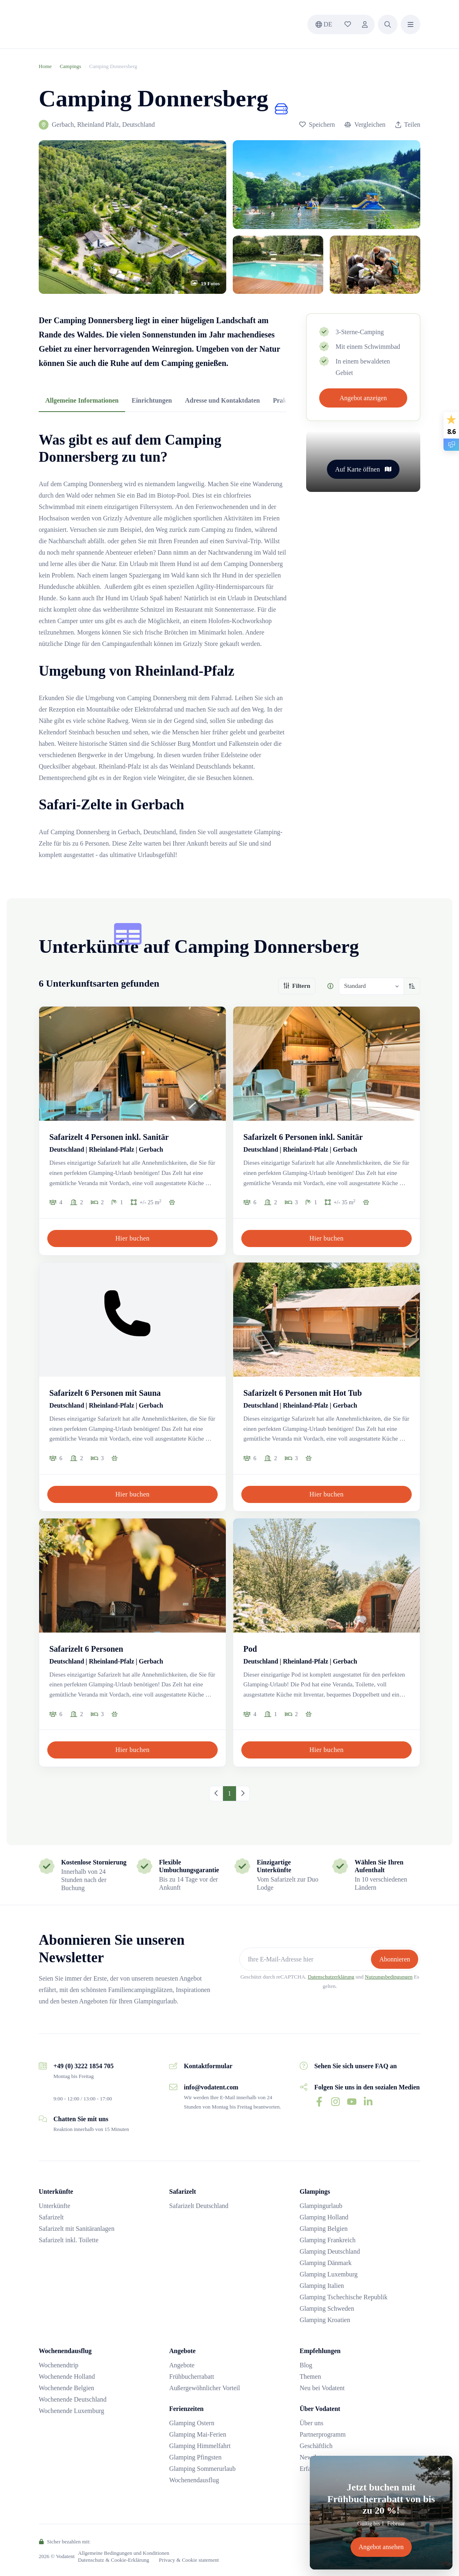 The width and height of the screenshot is (459, 2576). Describe the element at coordinates (128, 934) in the screenshot. I see `view data in table format` at that location.